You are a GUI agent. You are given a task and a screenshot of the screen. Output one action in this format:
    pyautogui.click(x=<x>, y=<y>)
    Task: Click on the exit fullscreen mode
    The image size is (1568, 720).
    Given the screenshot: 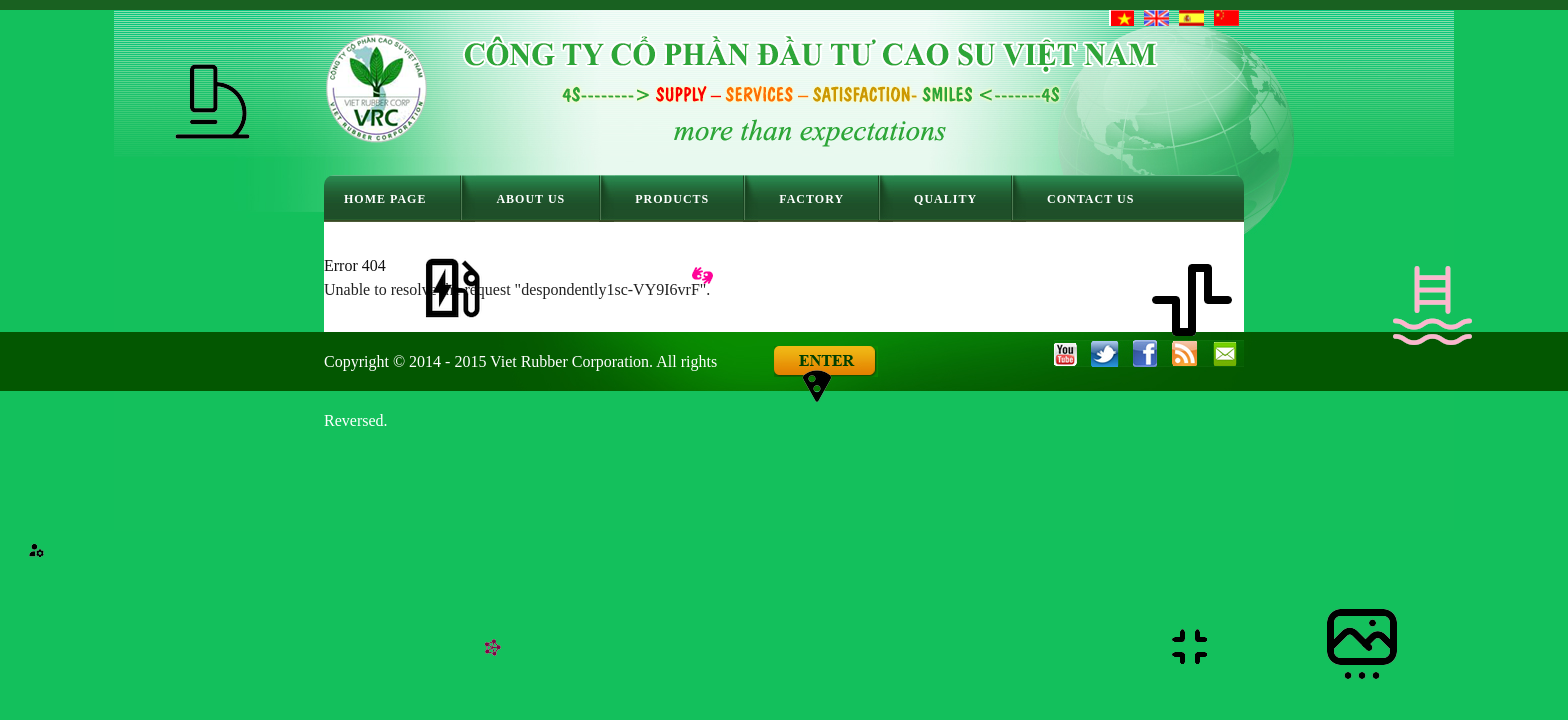 What is the action you would take?
    pyautogui.click(x=1190, y=647)
    